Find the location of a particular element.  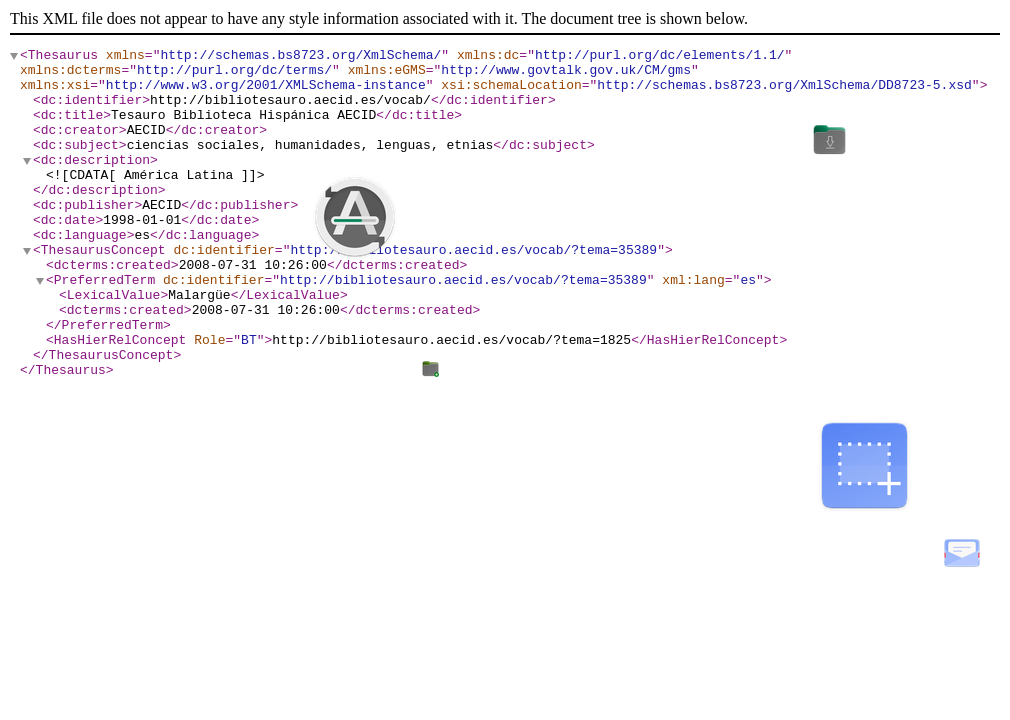

take a screenshot is located at coordinates (864, 465).